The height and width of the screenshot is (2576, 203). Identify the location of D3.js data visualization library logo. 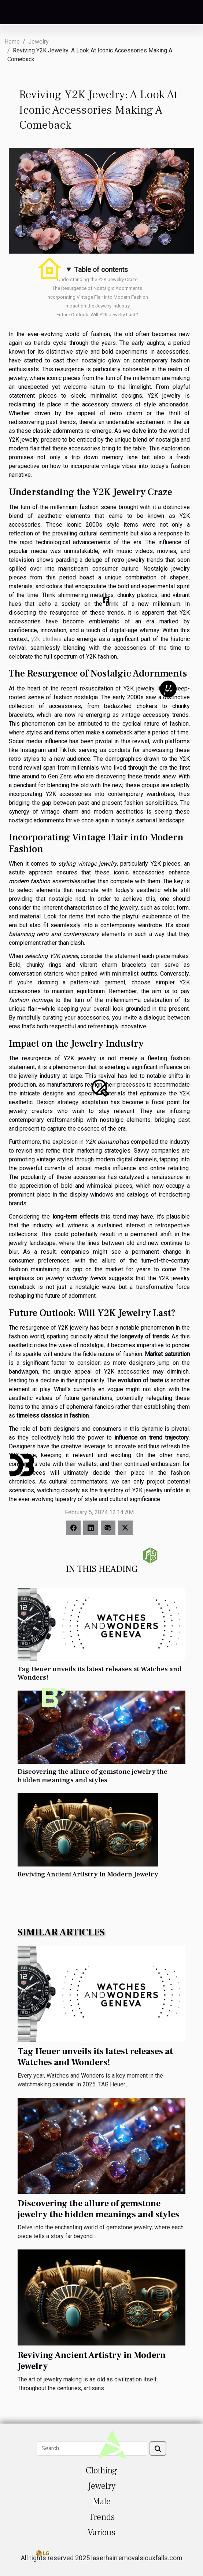
(22, 1465).